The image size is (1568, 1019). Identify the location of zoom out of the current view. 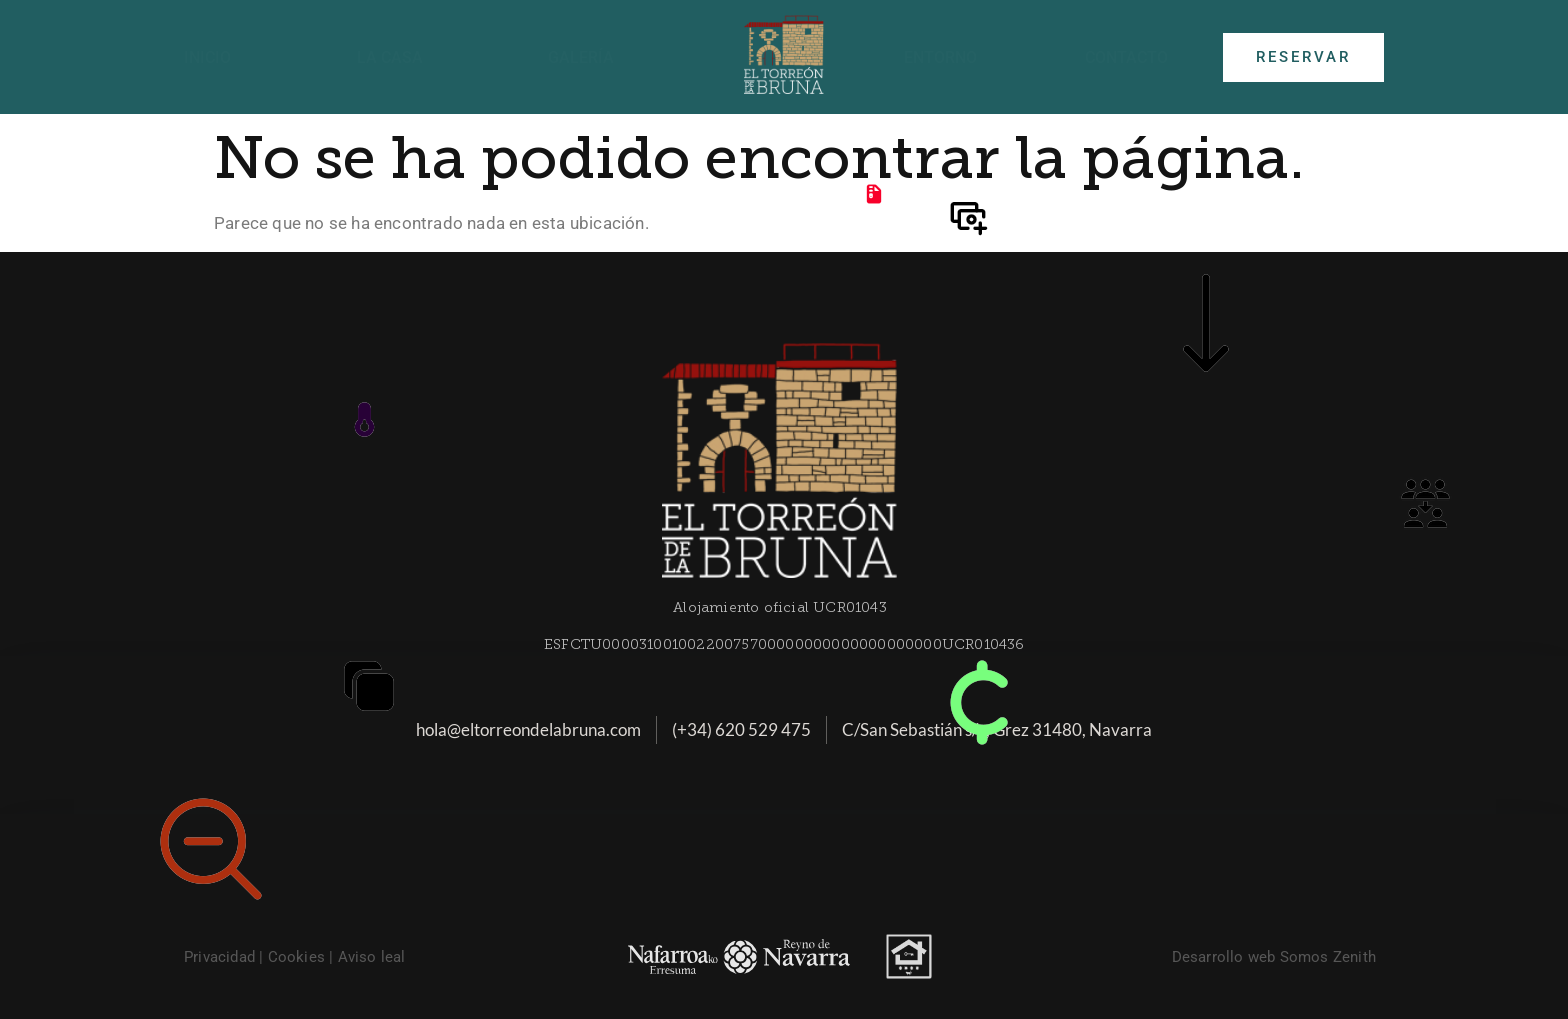
(211, 849).